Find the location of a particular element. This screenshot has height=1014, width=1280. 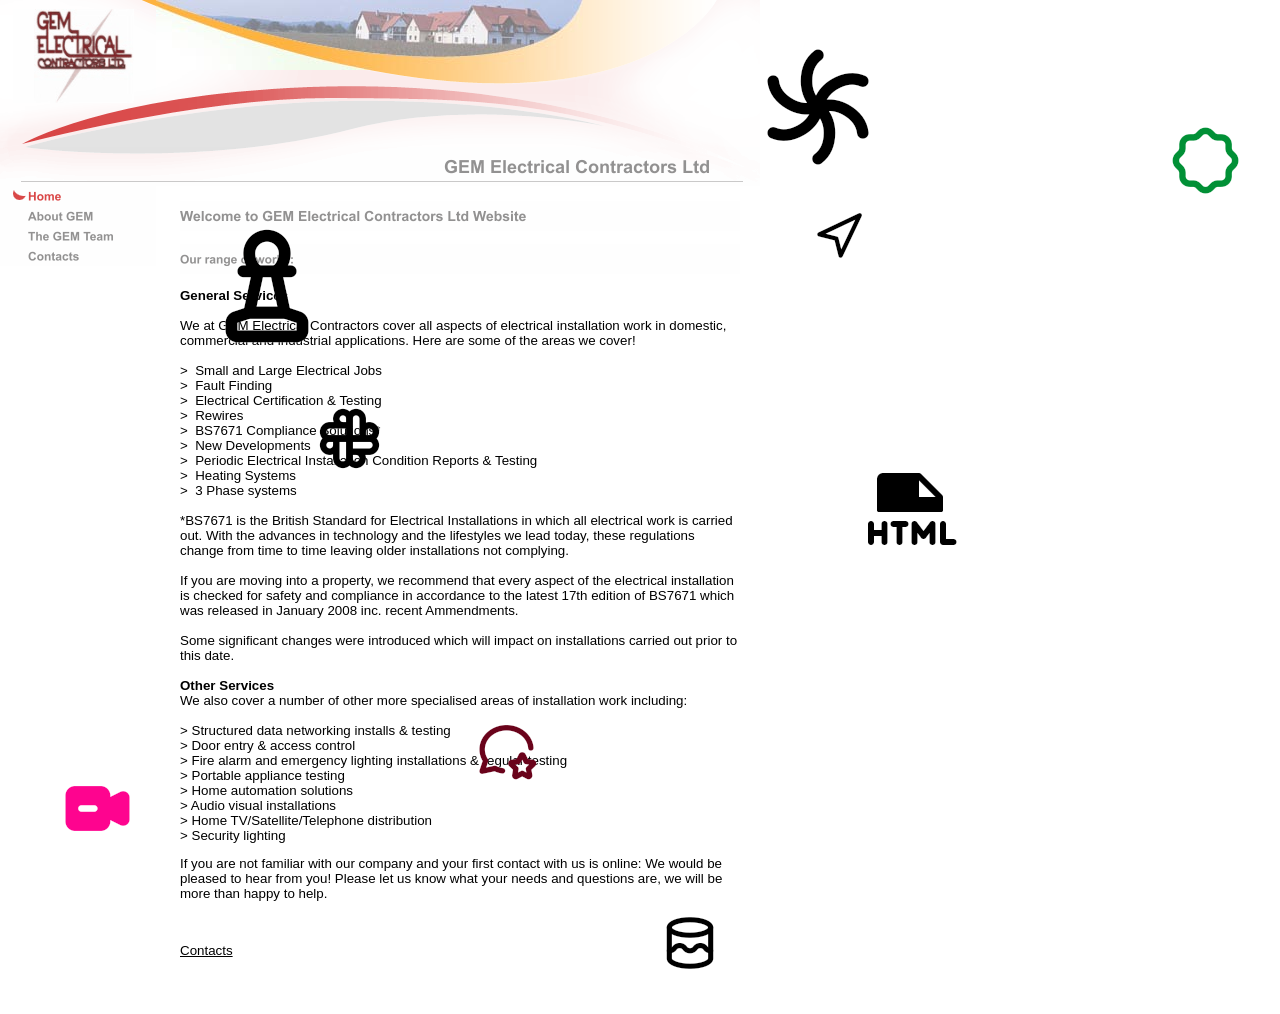

view or open an HTML file is located at coordinates (910, 512).